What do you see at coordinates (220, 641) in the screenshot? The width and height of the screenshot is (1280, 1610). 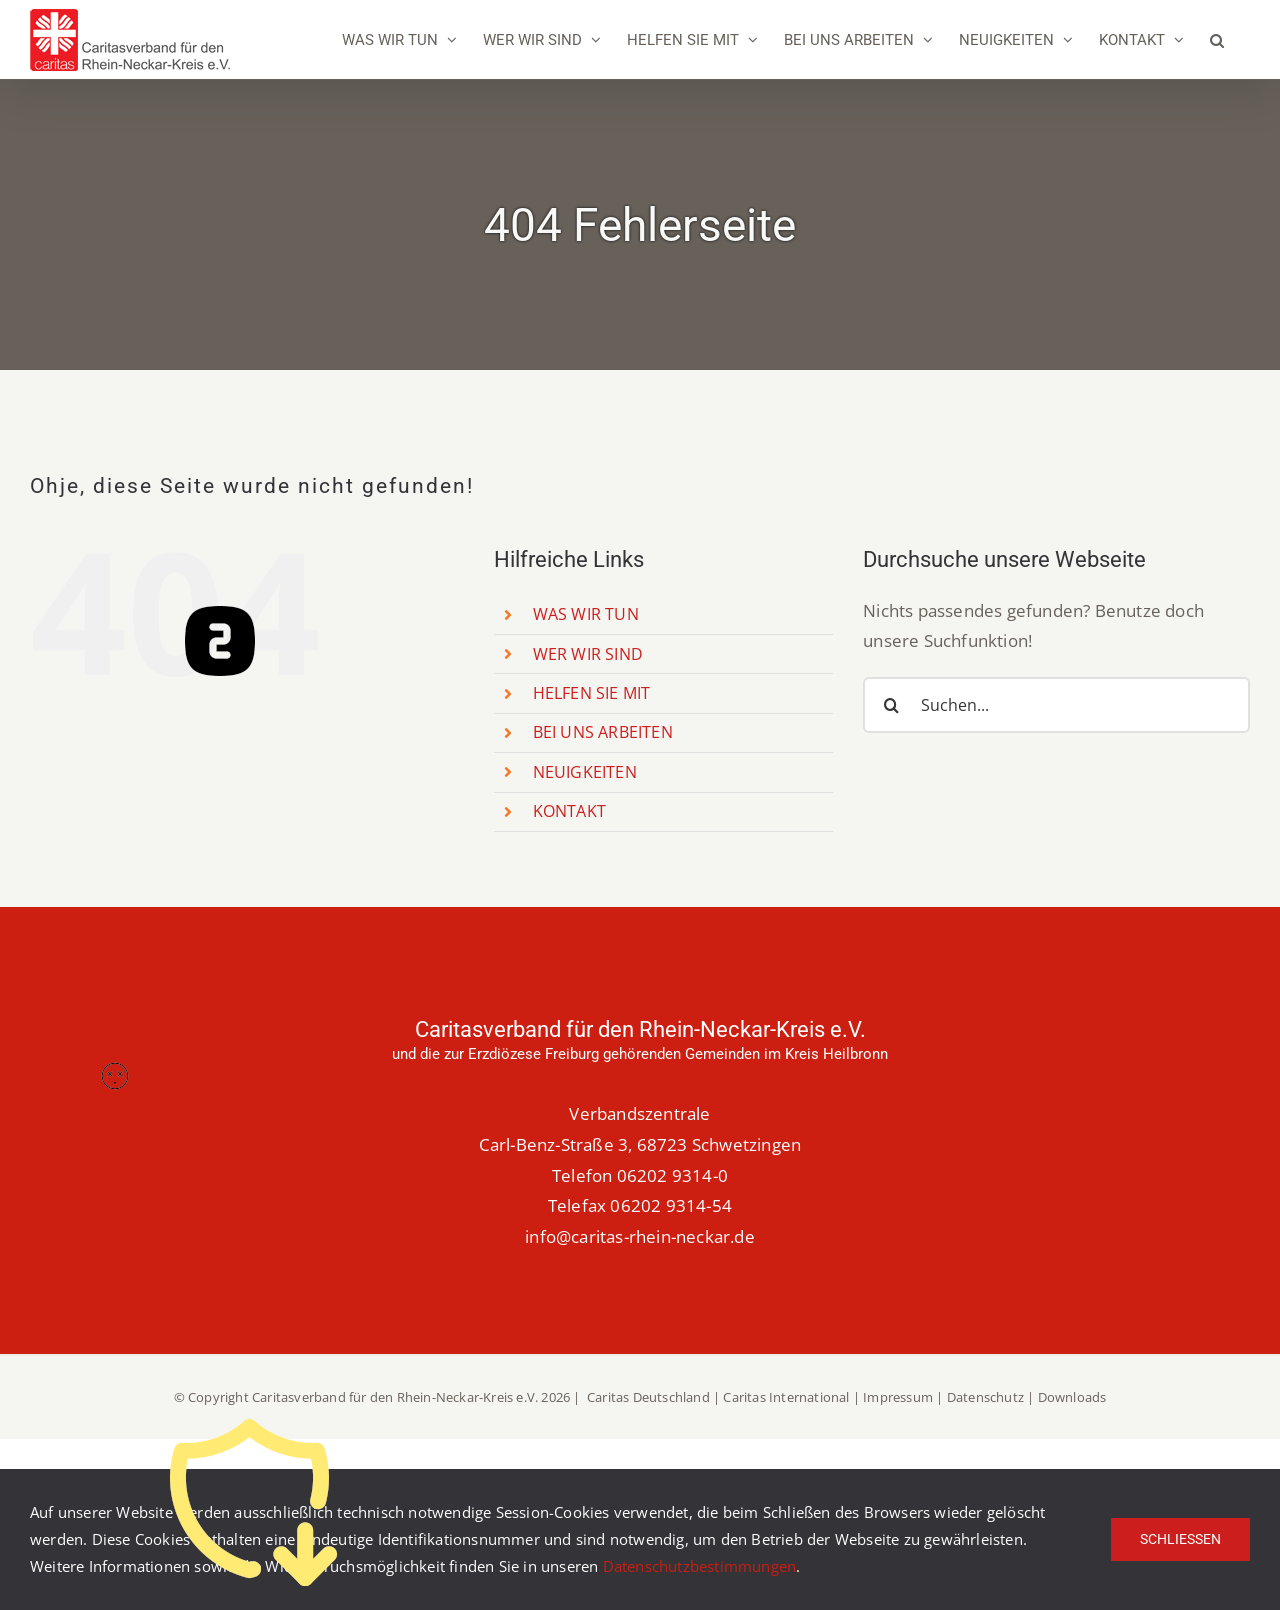 I see `indicates step 2 in a sequence or process` at bounding box center [220, 641].